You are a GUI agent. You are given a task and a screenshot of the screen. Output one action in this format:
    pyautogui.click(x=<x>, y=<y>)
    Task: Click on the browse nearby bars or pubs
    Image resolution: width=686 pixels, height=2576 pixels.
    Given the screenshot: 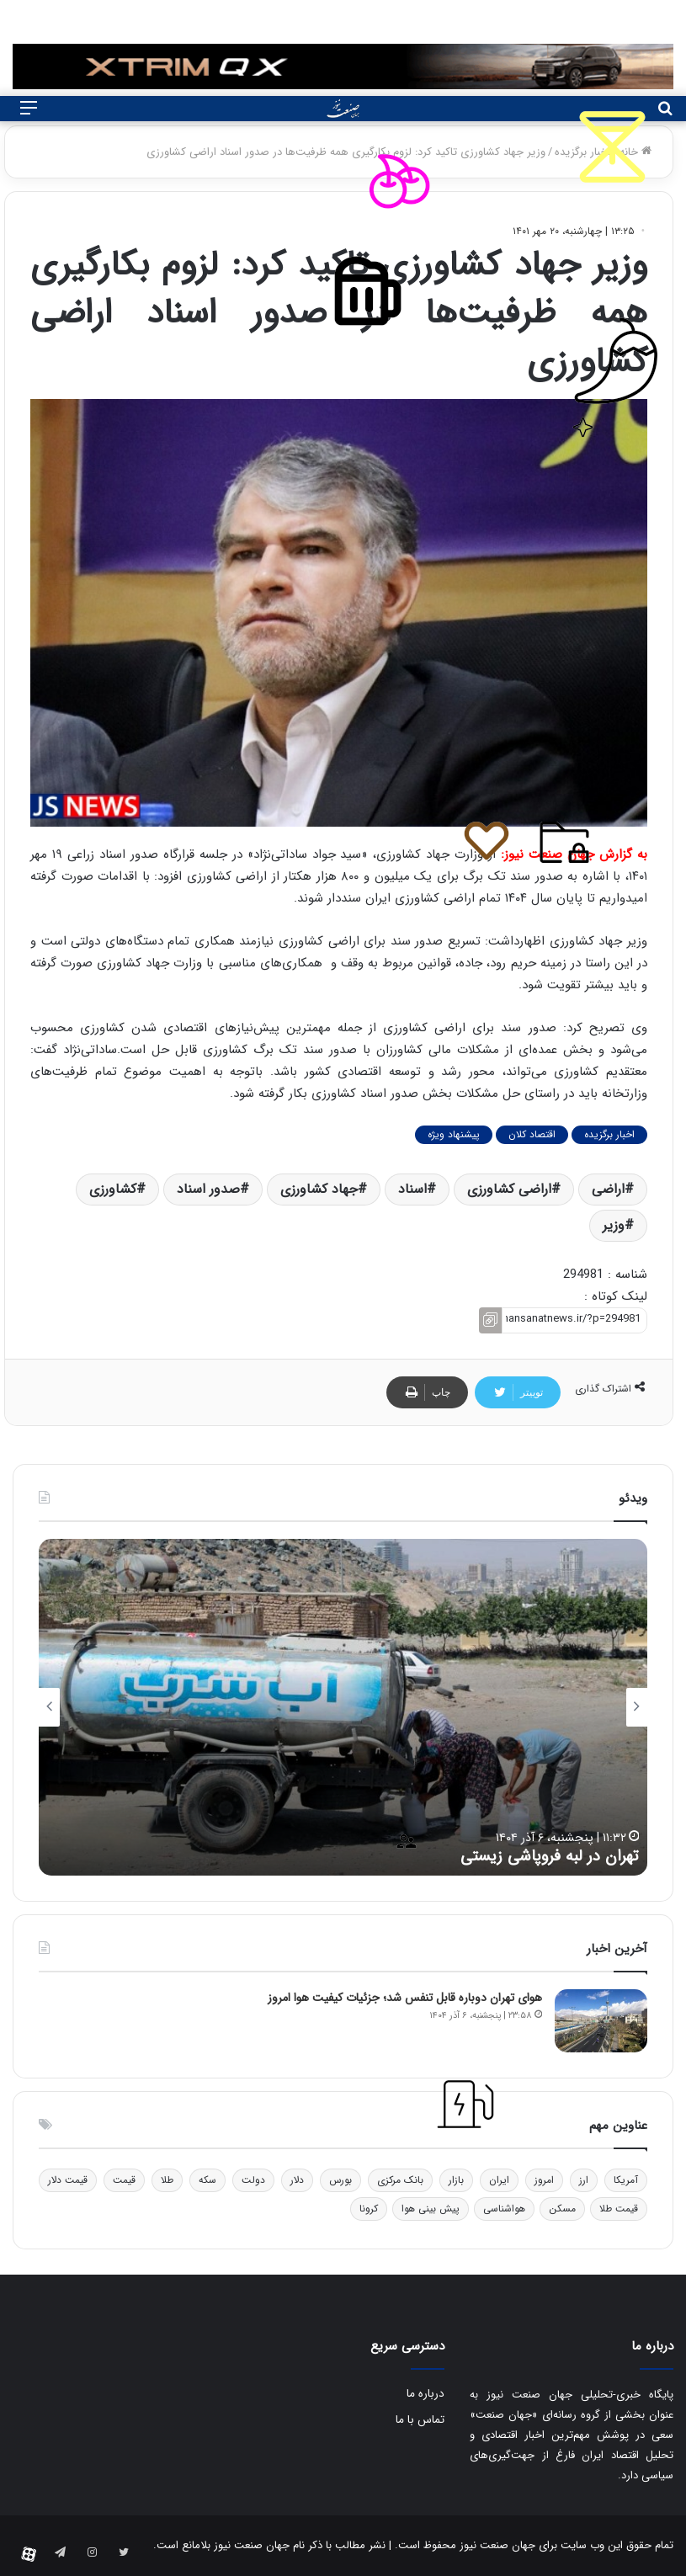 What is the action you would take?
    pyautogui.click(x=364, y=293)
    